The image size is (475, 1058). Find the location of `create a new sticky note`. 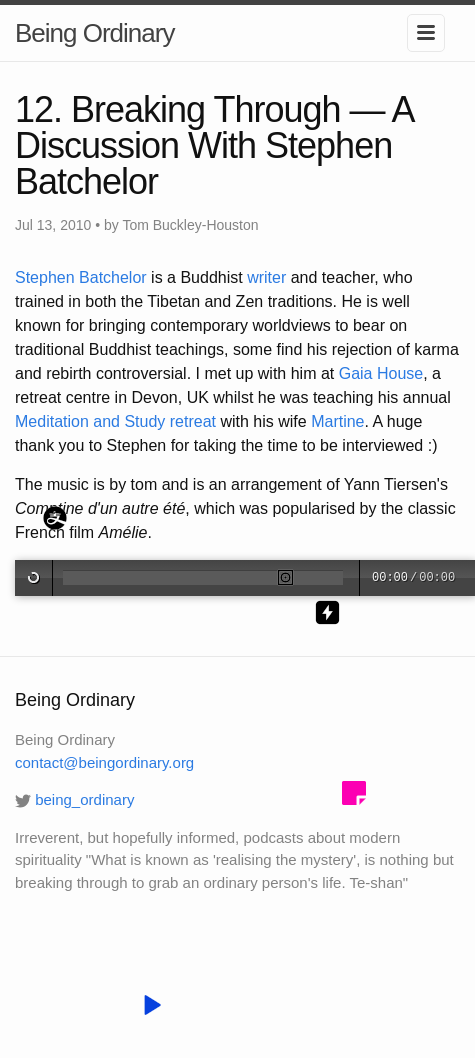

create a new sticky note is located at coordinates (354, 793).